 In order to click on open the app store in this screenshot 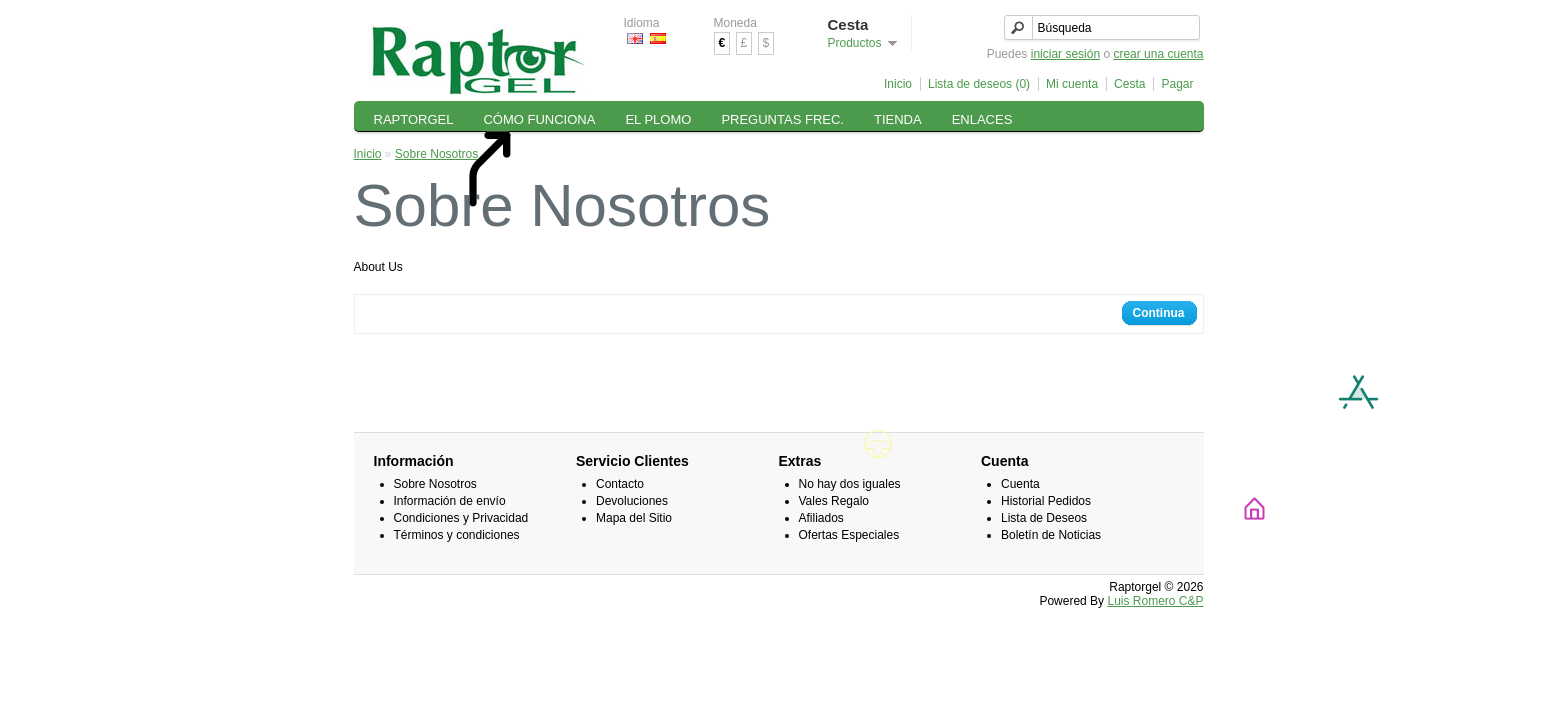, I will do `click(1358, 393)`.